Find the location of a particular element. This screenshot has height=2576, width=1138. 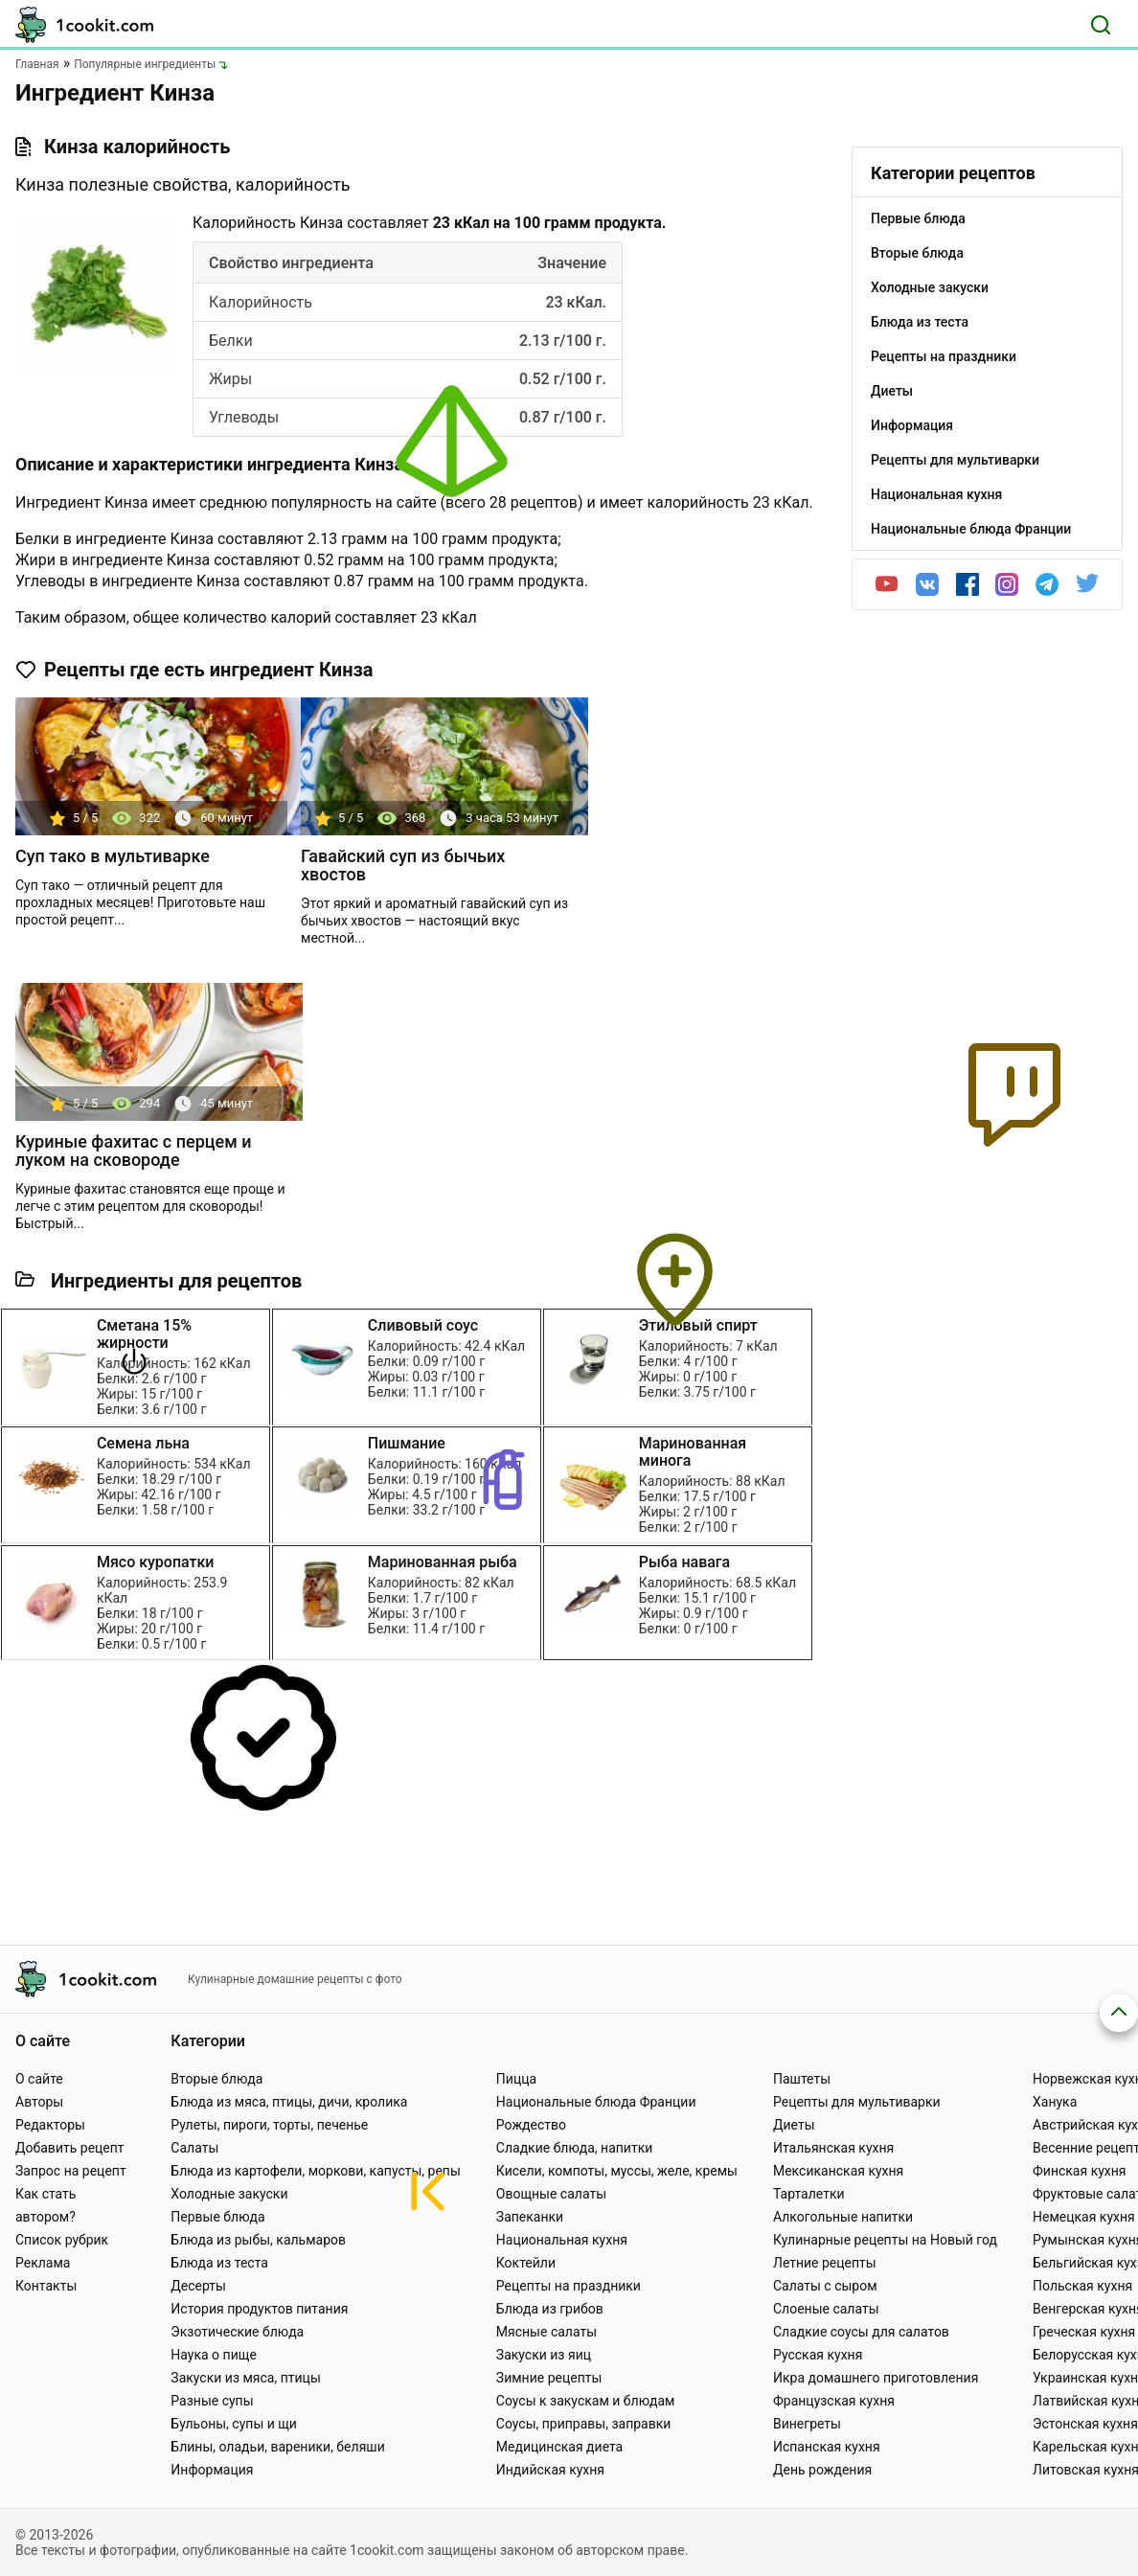

access fire safety information is located at coordinates (505, 1479).